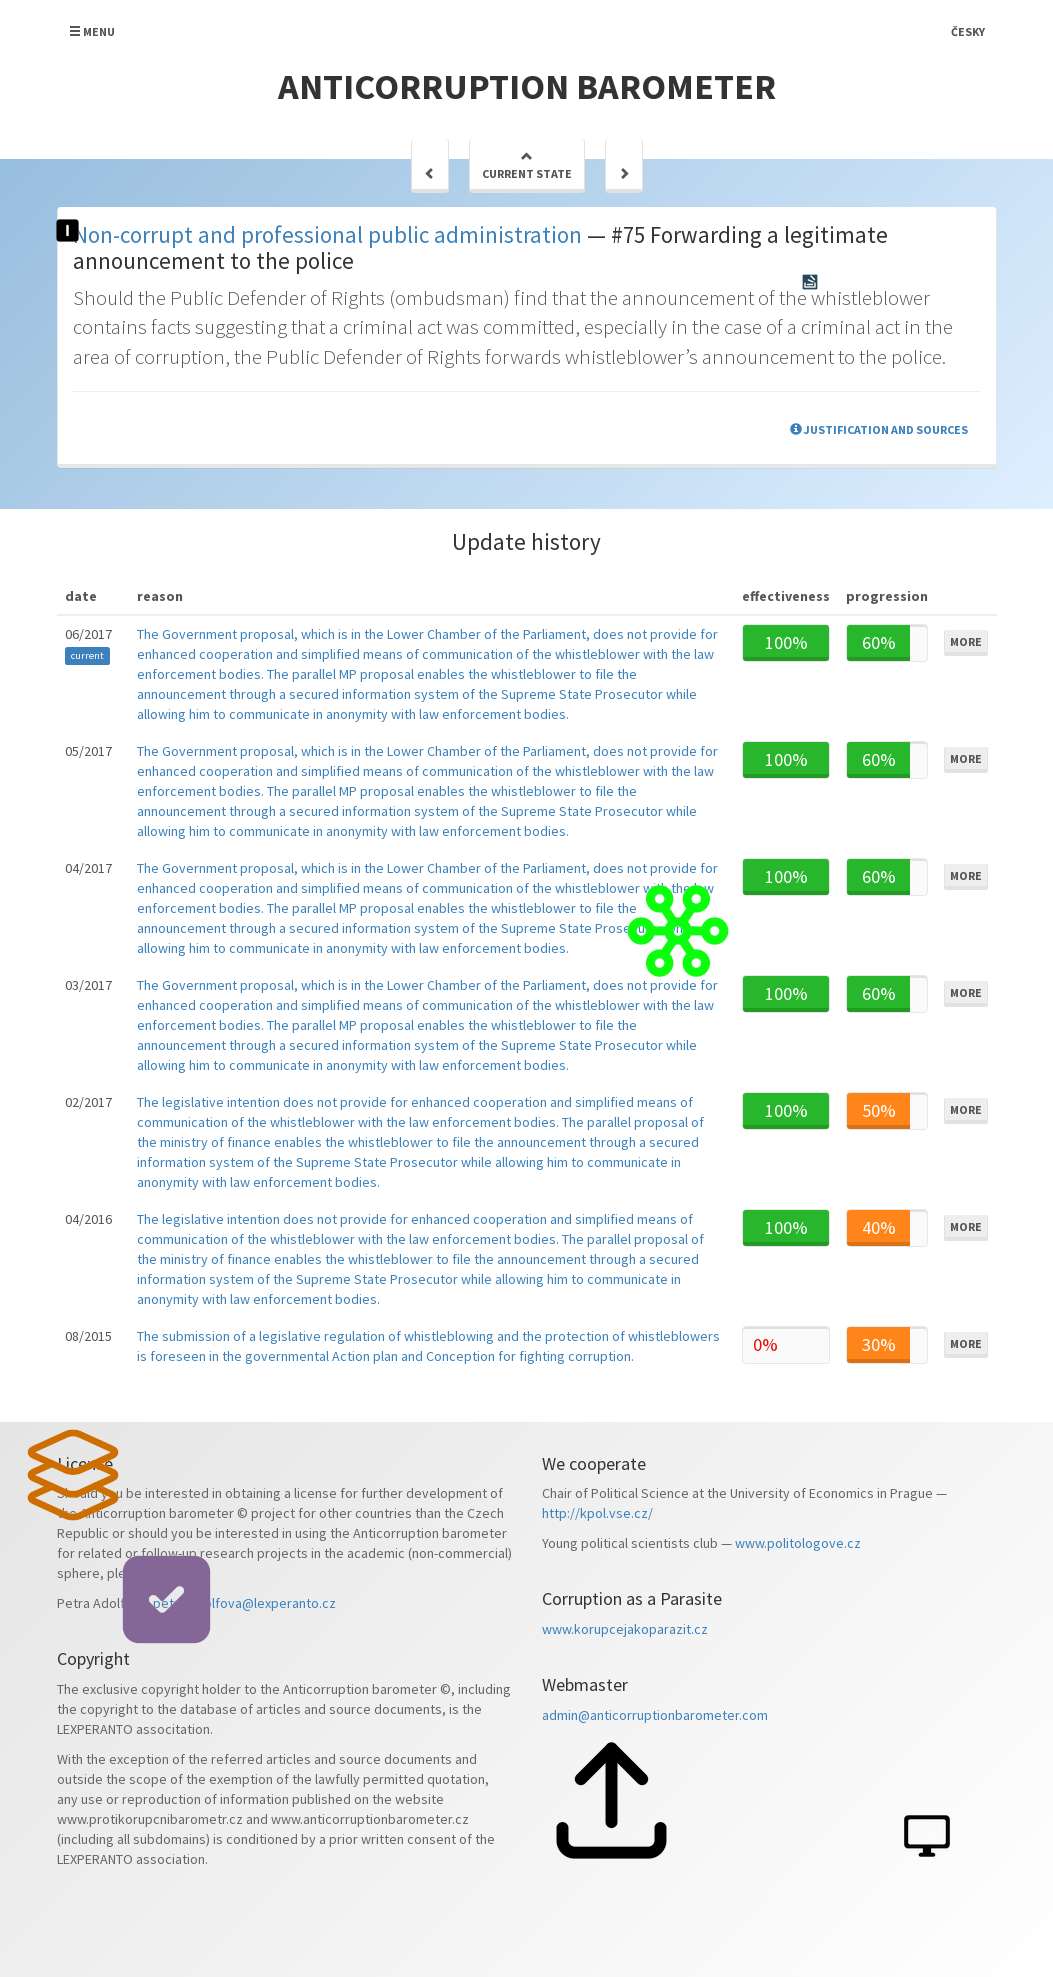 This screenshot has height=1977, width=1053. What do you see at coordinates (67, 230) in the screenshot?
I see `access information or details` at bounding box center [67, 230].